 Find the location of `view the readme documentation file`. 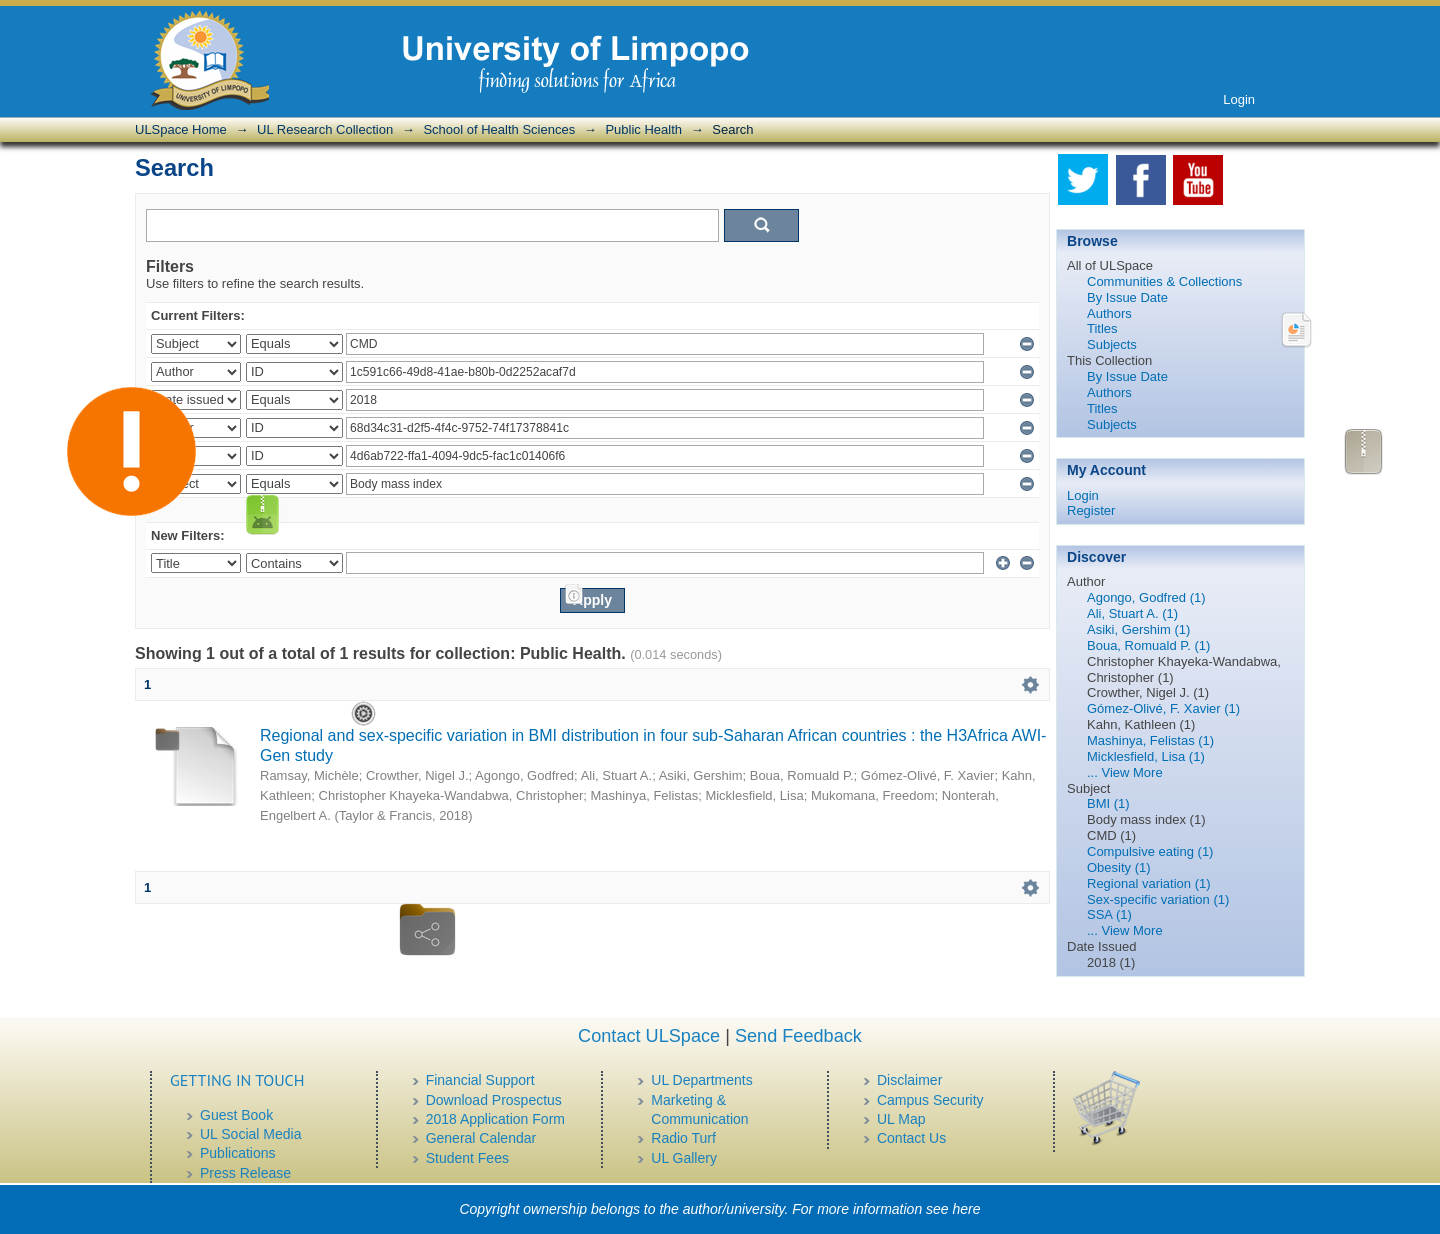

view the readme documentation file is located at coordinates (574, 594).